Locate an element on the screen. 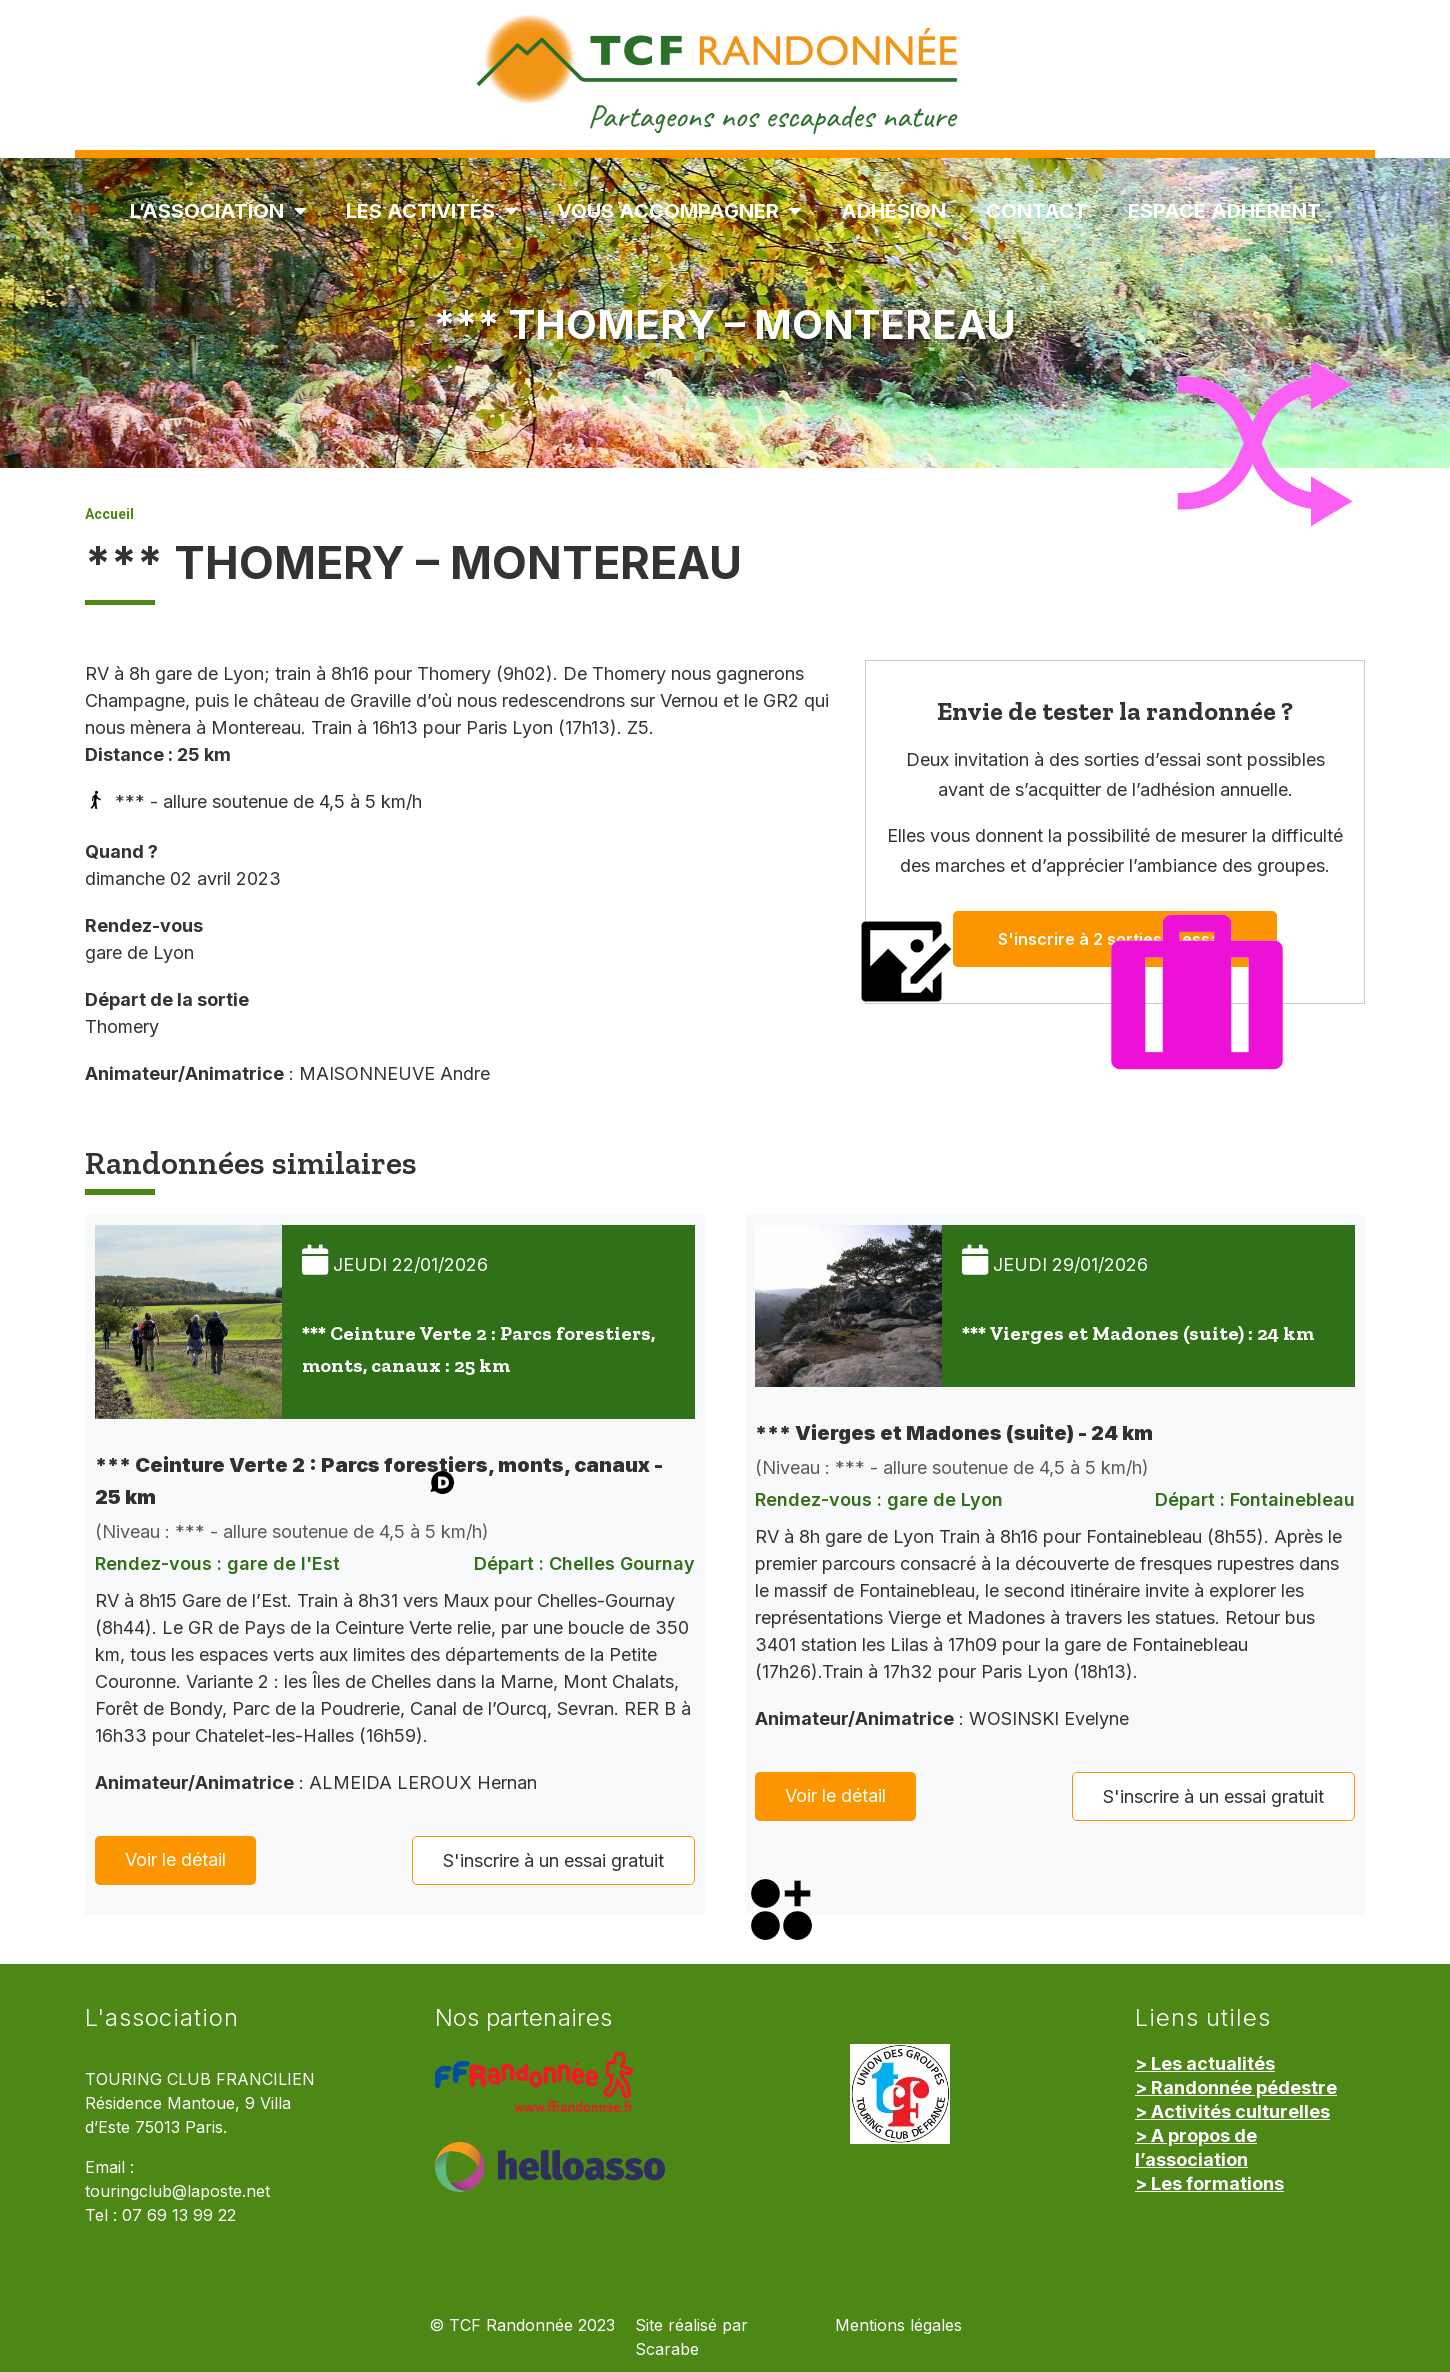 The height and width of the screenshot is (2372, 1450). access travel or trip planning features is located at coordinates (1197, 992).